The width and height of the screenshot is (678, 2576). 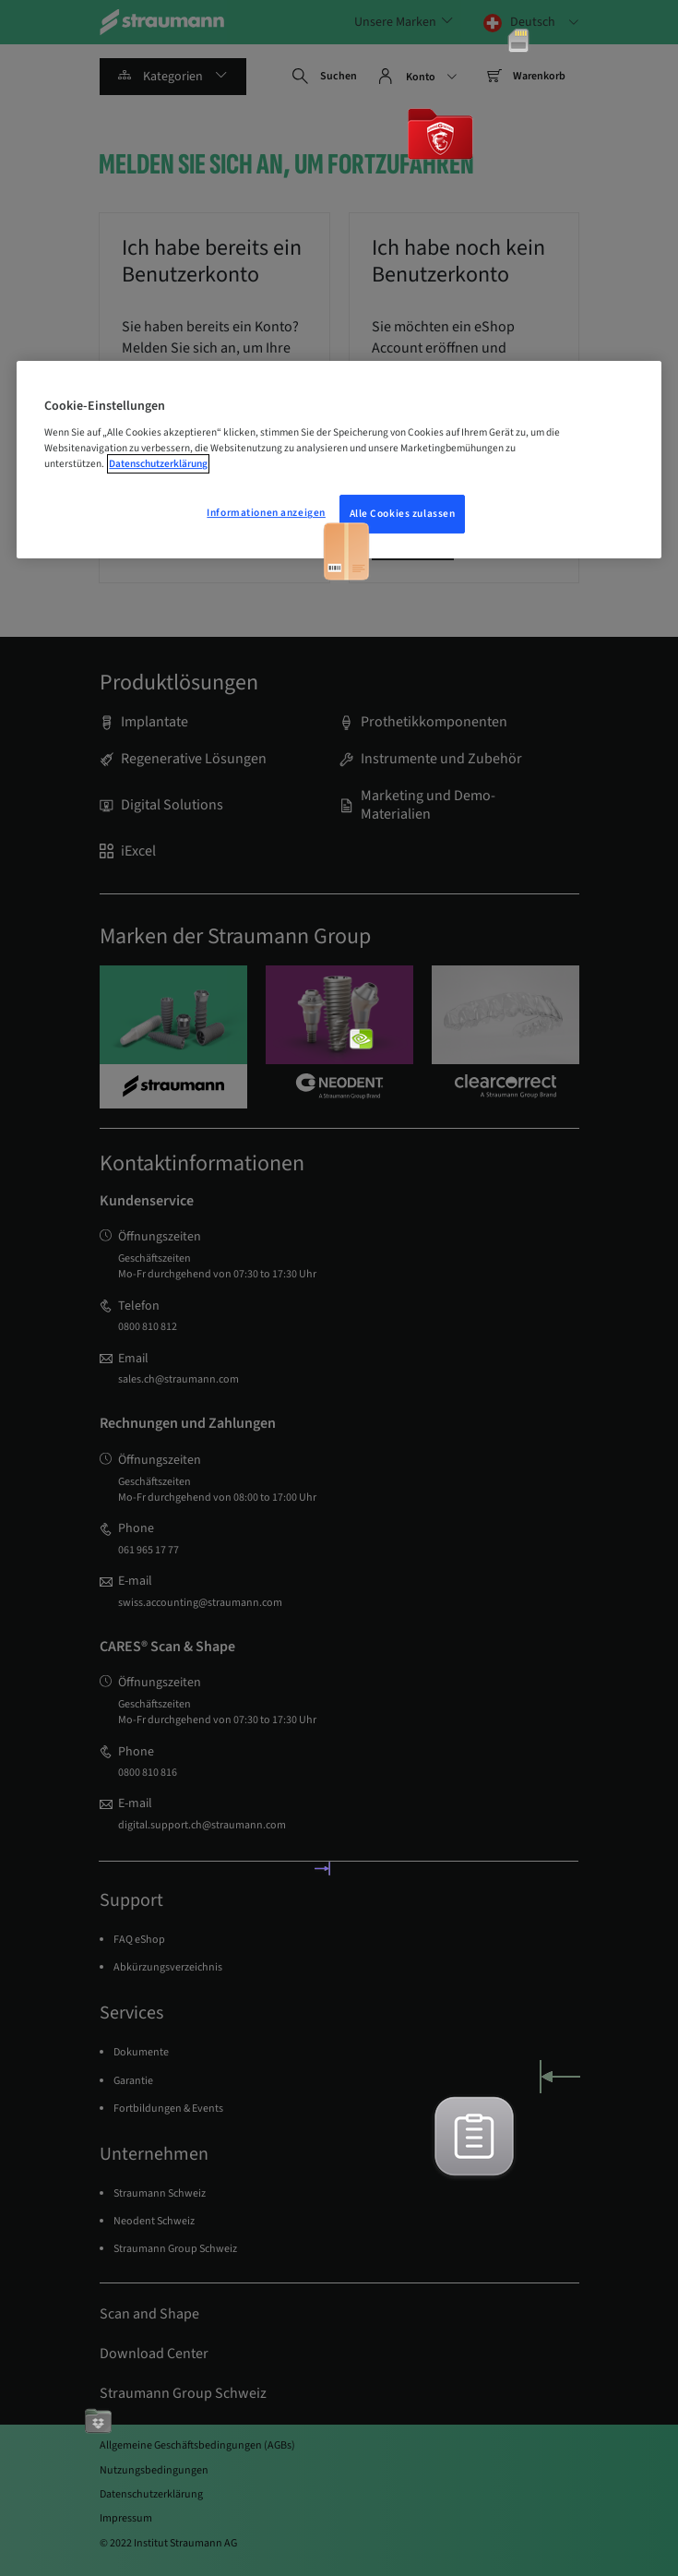 What do you see at coordinates (474, 2138) in the screenshot?
I see `access clipboard history` at bounding box center [474, 2138].